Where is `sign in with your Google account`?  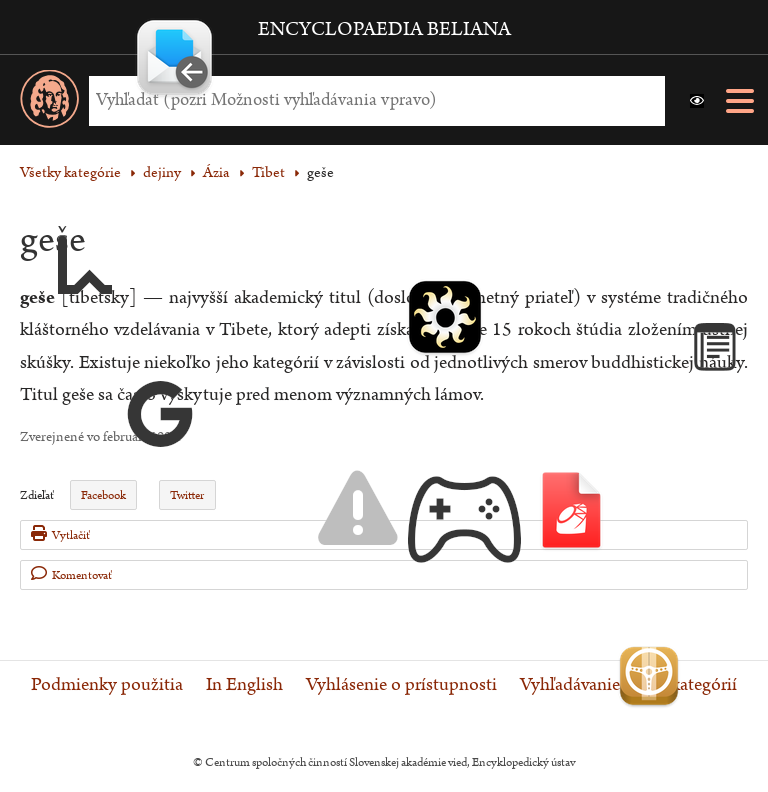 sign in with your Google account is located at coordinates (160, 414).